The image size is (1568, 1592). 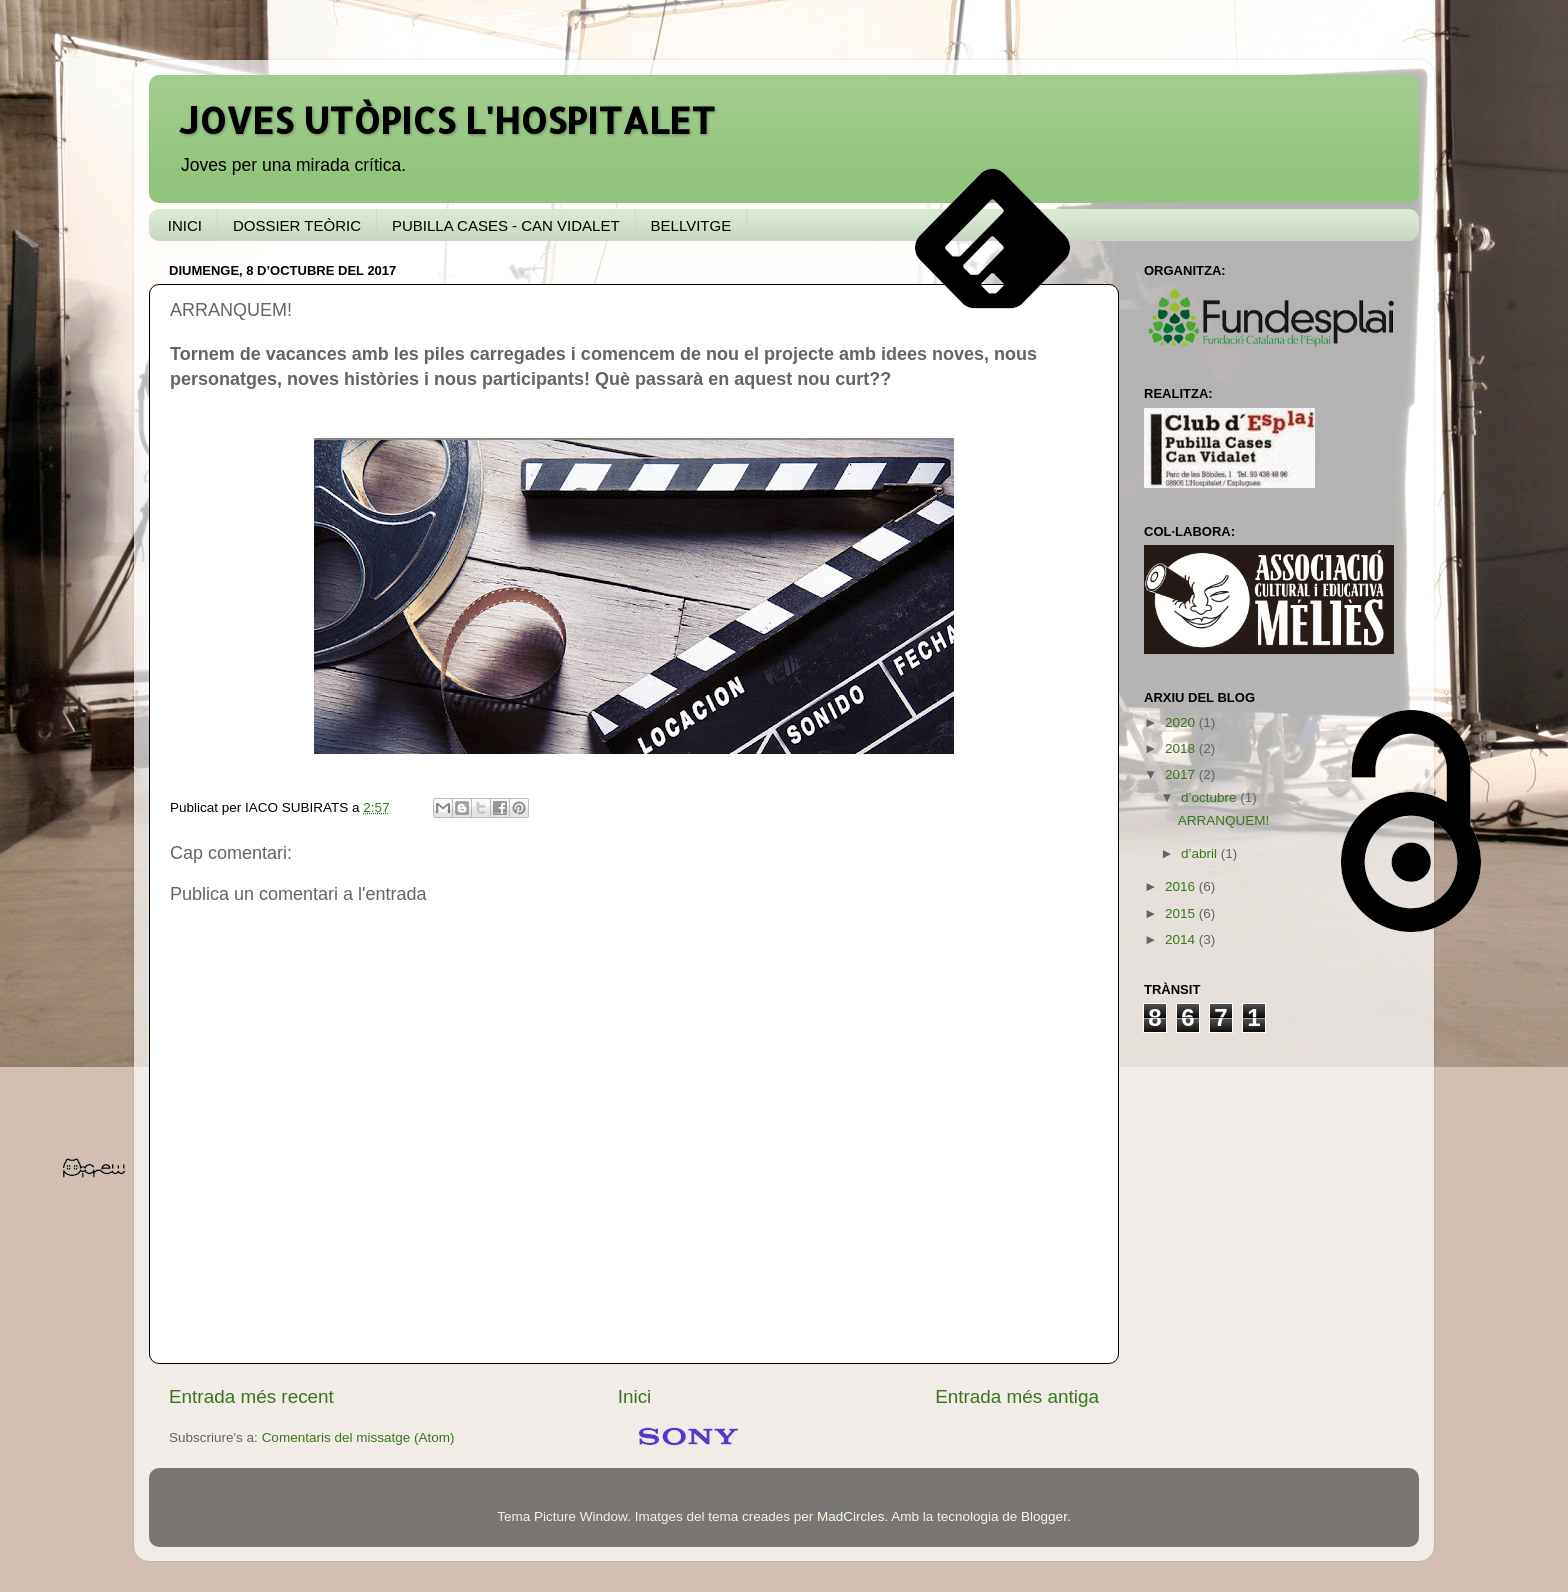 I want to click on open the picrew avatar maker app, so click(x=94, y=1168).